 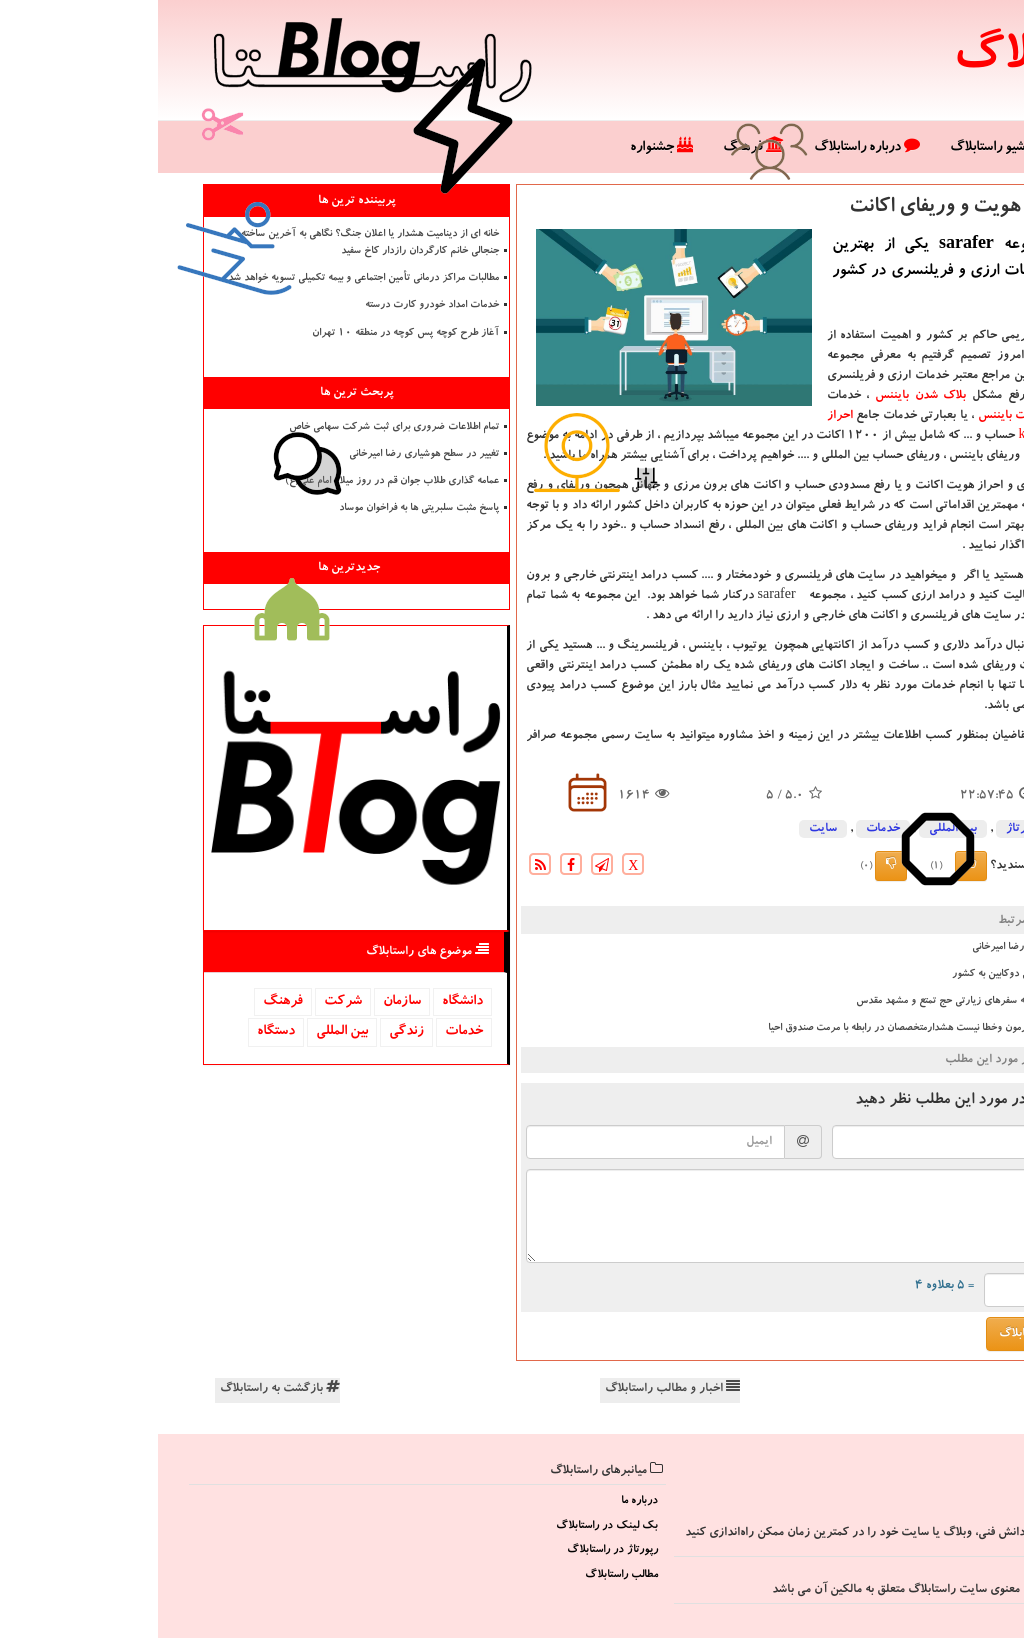 What do you see at coordinates (770, 149) in the screenshot?
I see `view group members or team` at bounding box center [770, 149].